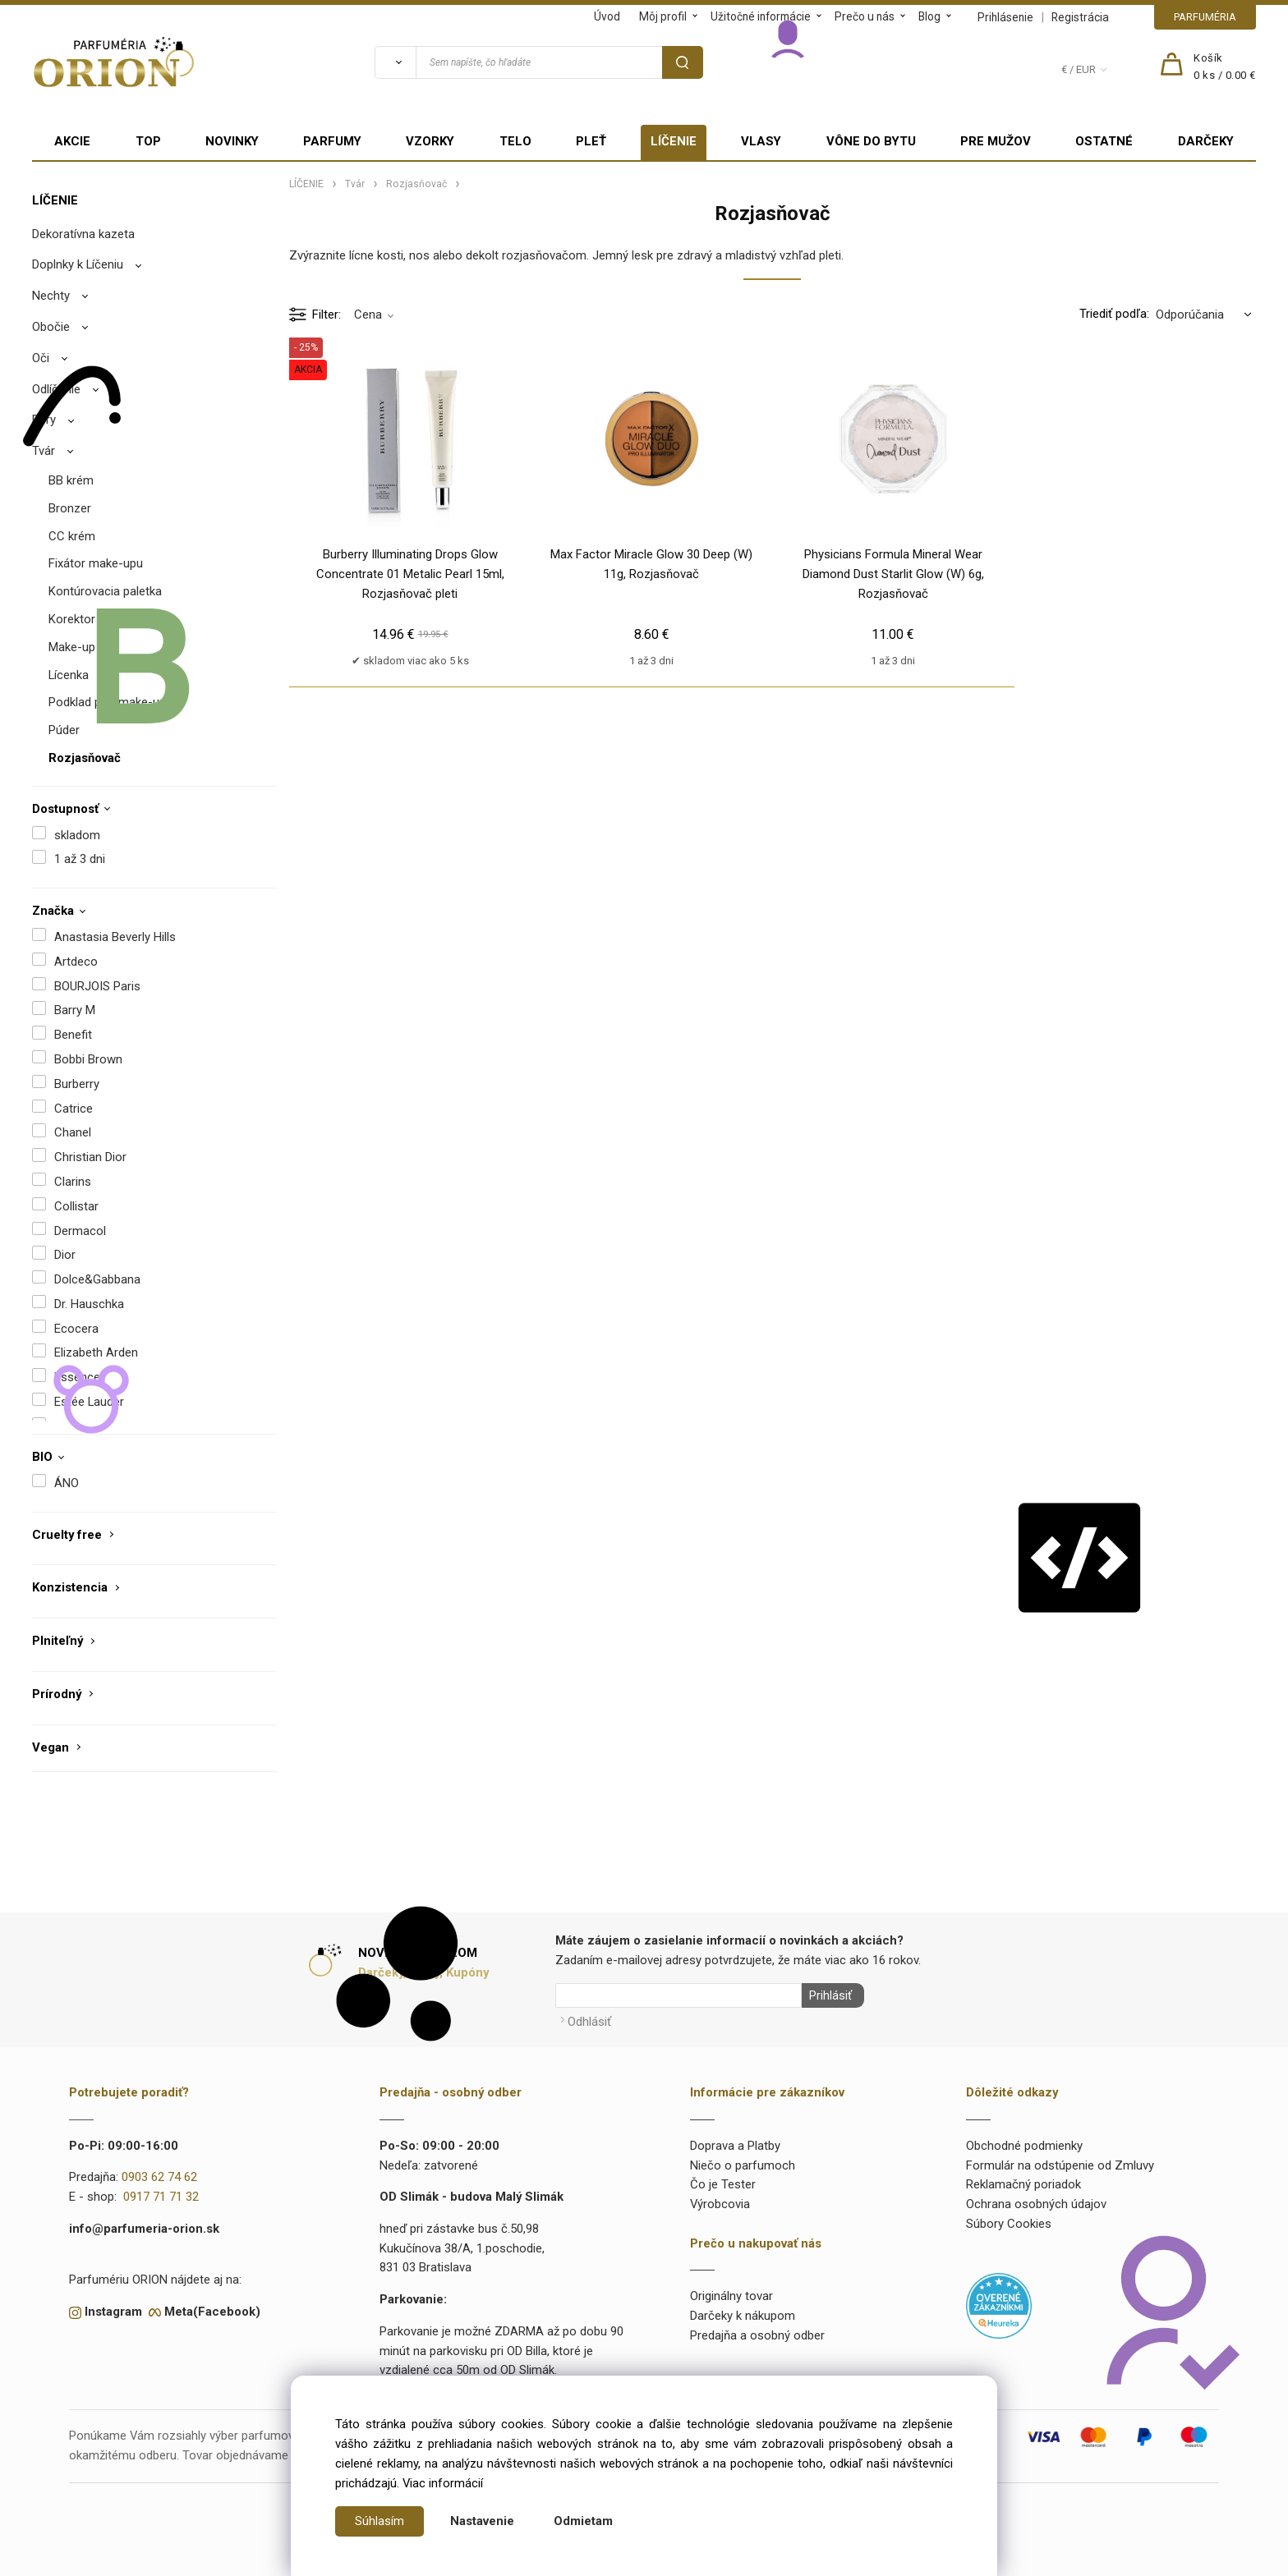 The height and width of the screenshot is (2576, 1288). Describe the element at coordinates (403, 1973) in the screenshot. I see `view bubble chart data visualization` at that location.